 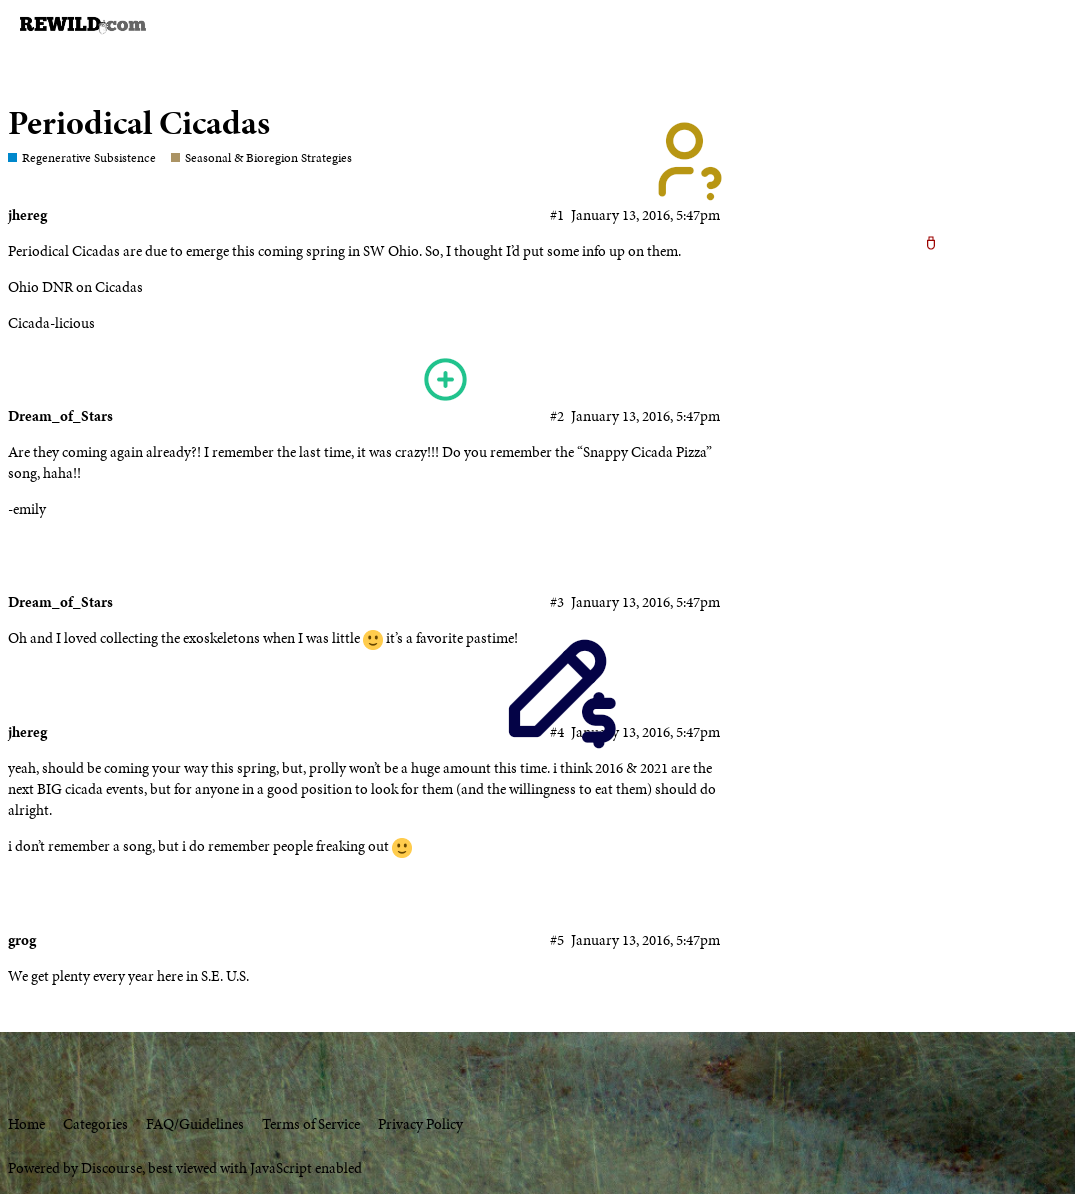 What do you see at coordinates (931, 243) in the screenshot?
I see `connect a USB device` at bounding box center [931, 243].